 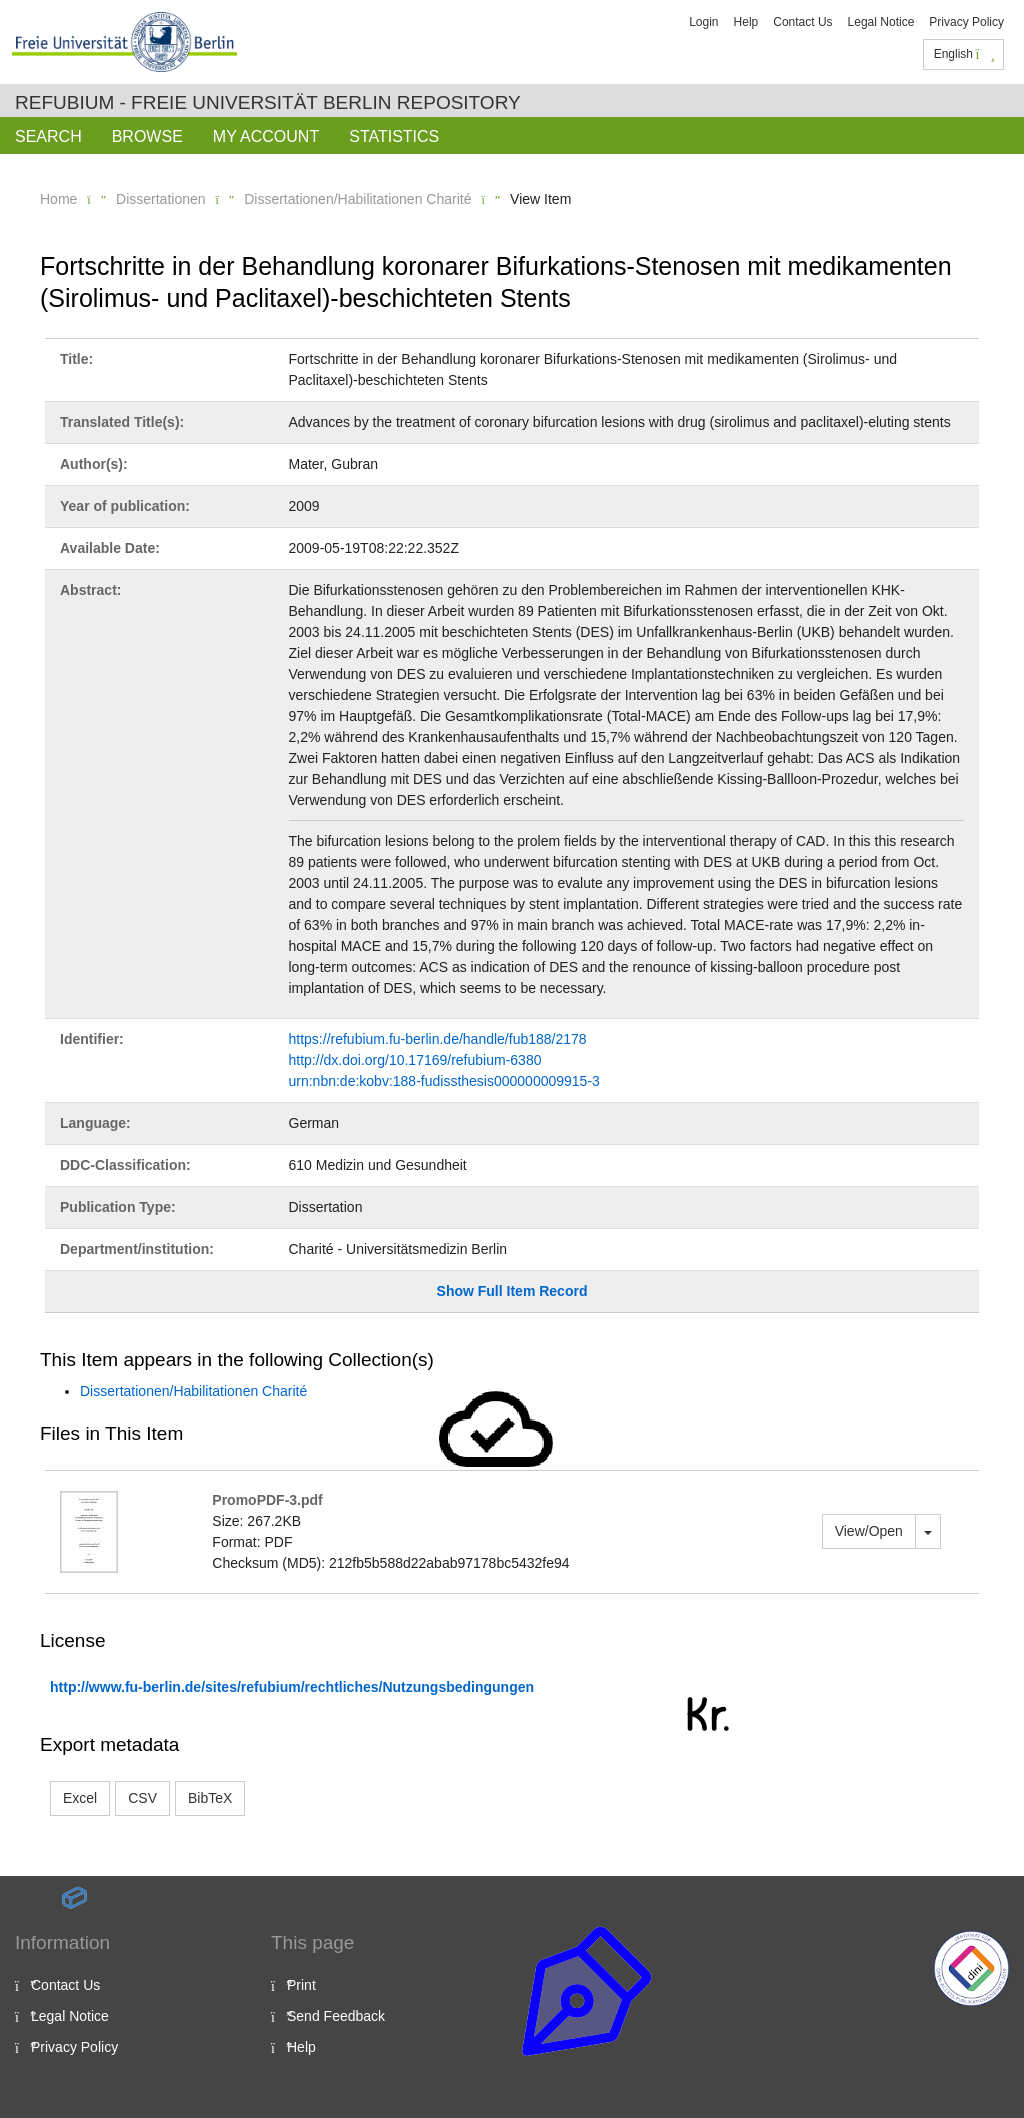 I want to click on access drawing or illustration tools, so click(x=579, y=1998).